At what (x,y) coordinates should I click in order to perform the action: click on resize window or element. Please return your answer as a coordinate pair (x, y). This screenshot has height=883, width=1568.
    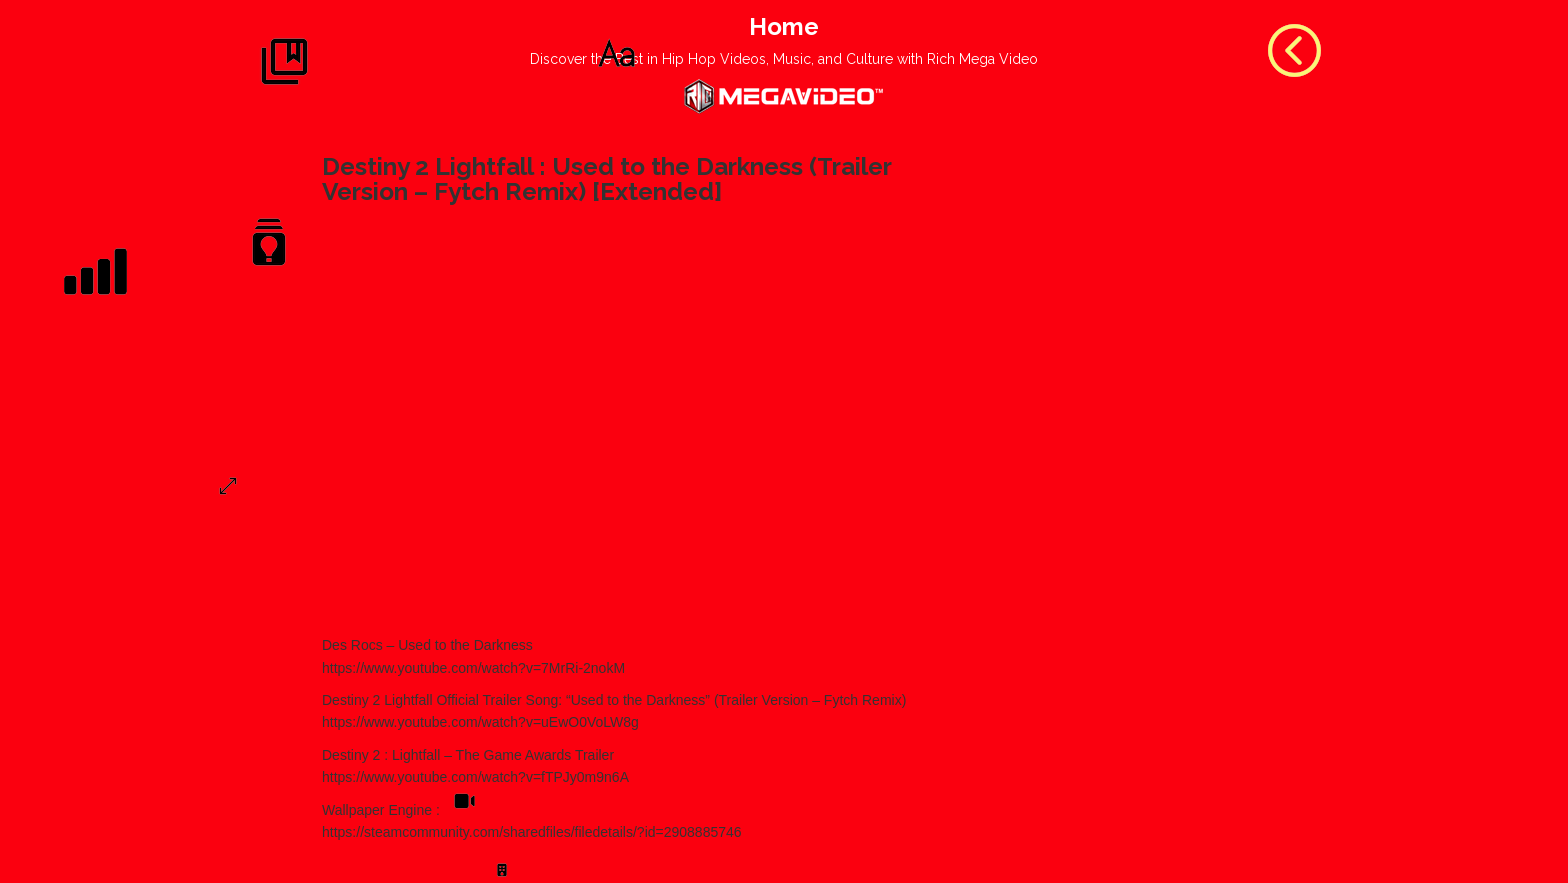
    Looking at the image, I should click on (228, 486).